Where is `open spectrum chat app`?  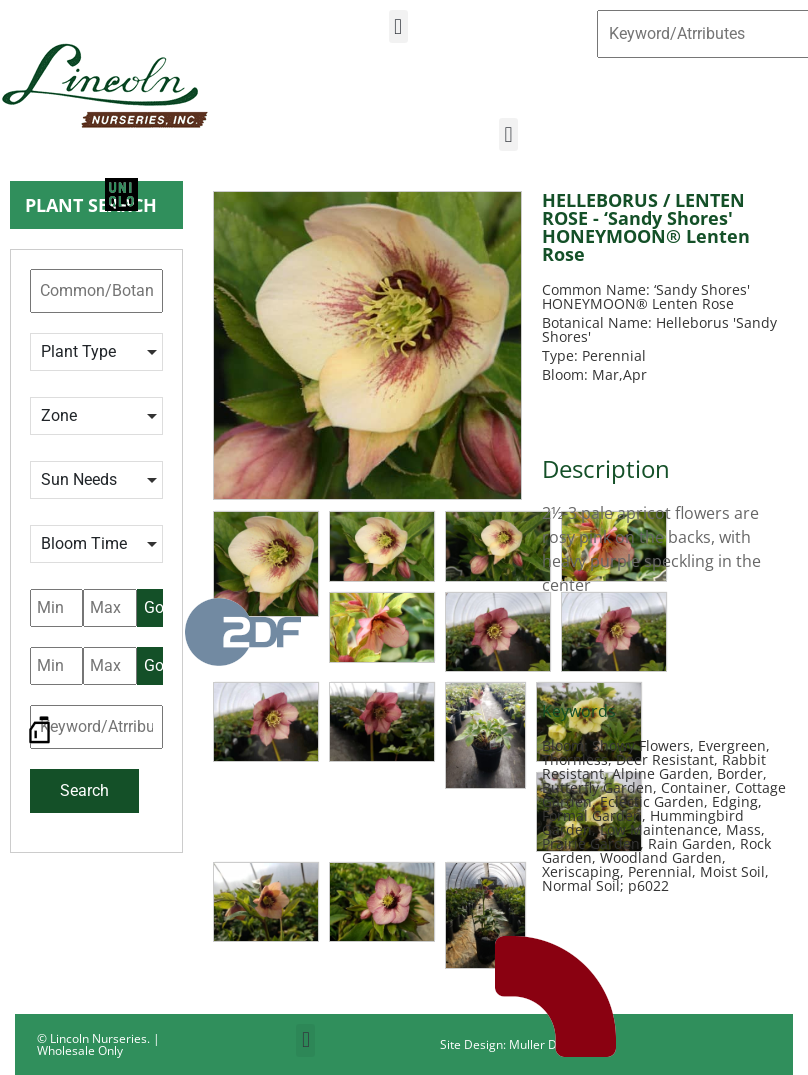 open spectrum chat app is located at coordinates (555, 996).